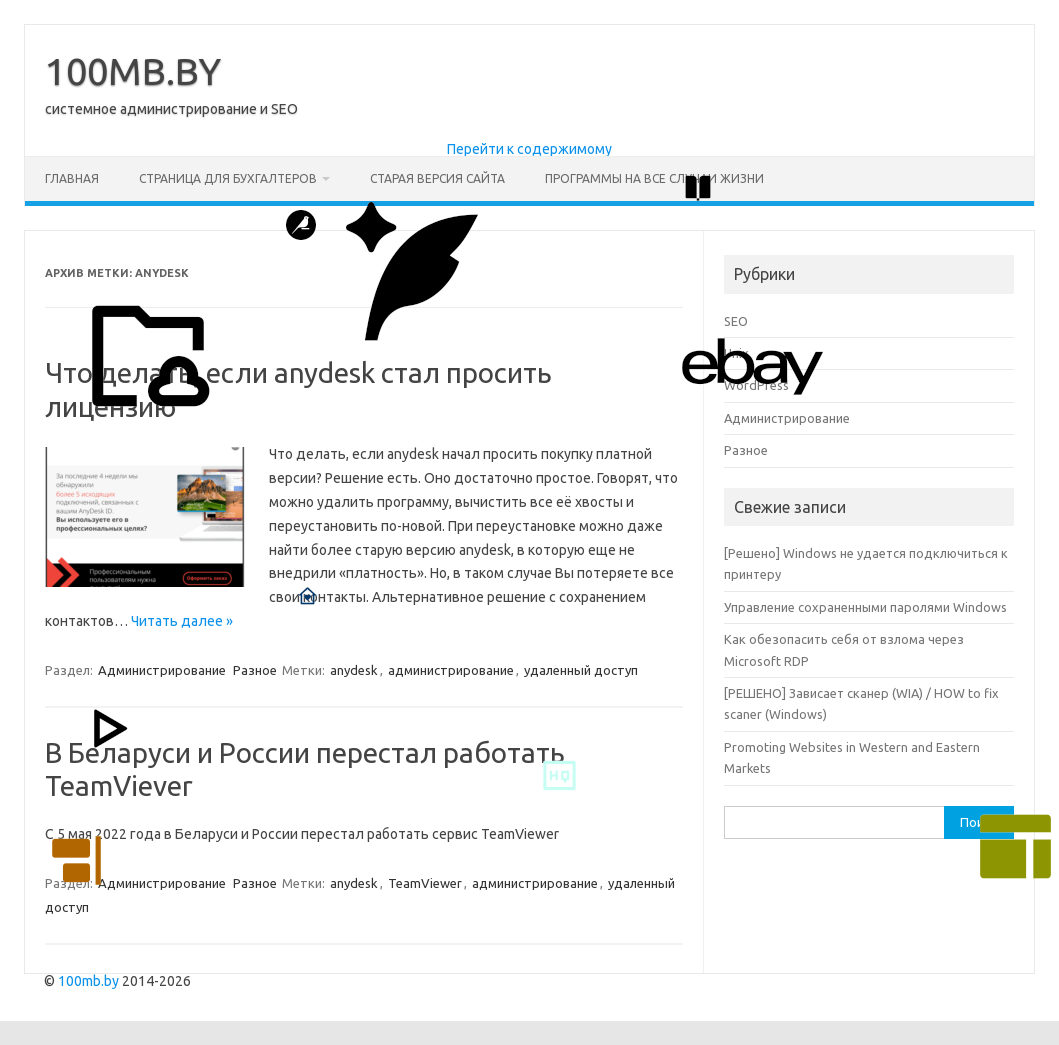  What do you see at coordinates (559, 775) in the screenshot?
I see `indicates high quality media or streaming option` at bounding box center [559, 775].